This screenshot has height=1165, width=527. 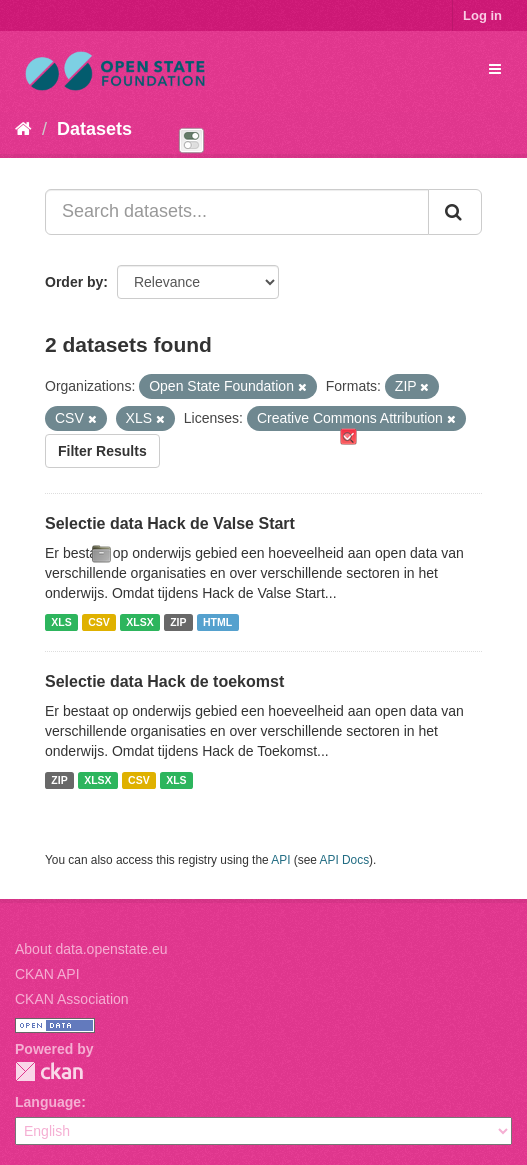 What do you see at coordinates (191, 140) in the screenshot?
I see `open gnome tweaks settings` at bounding box center [191, 140].